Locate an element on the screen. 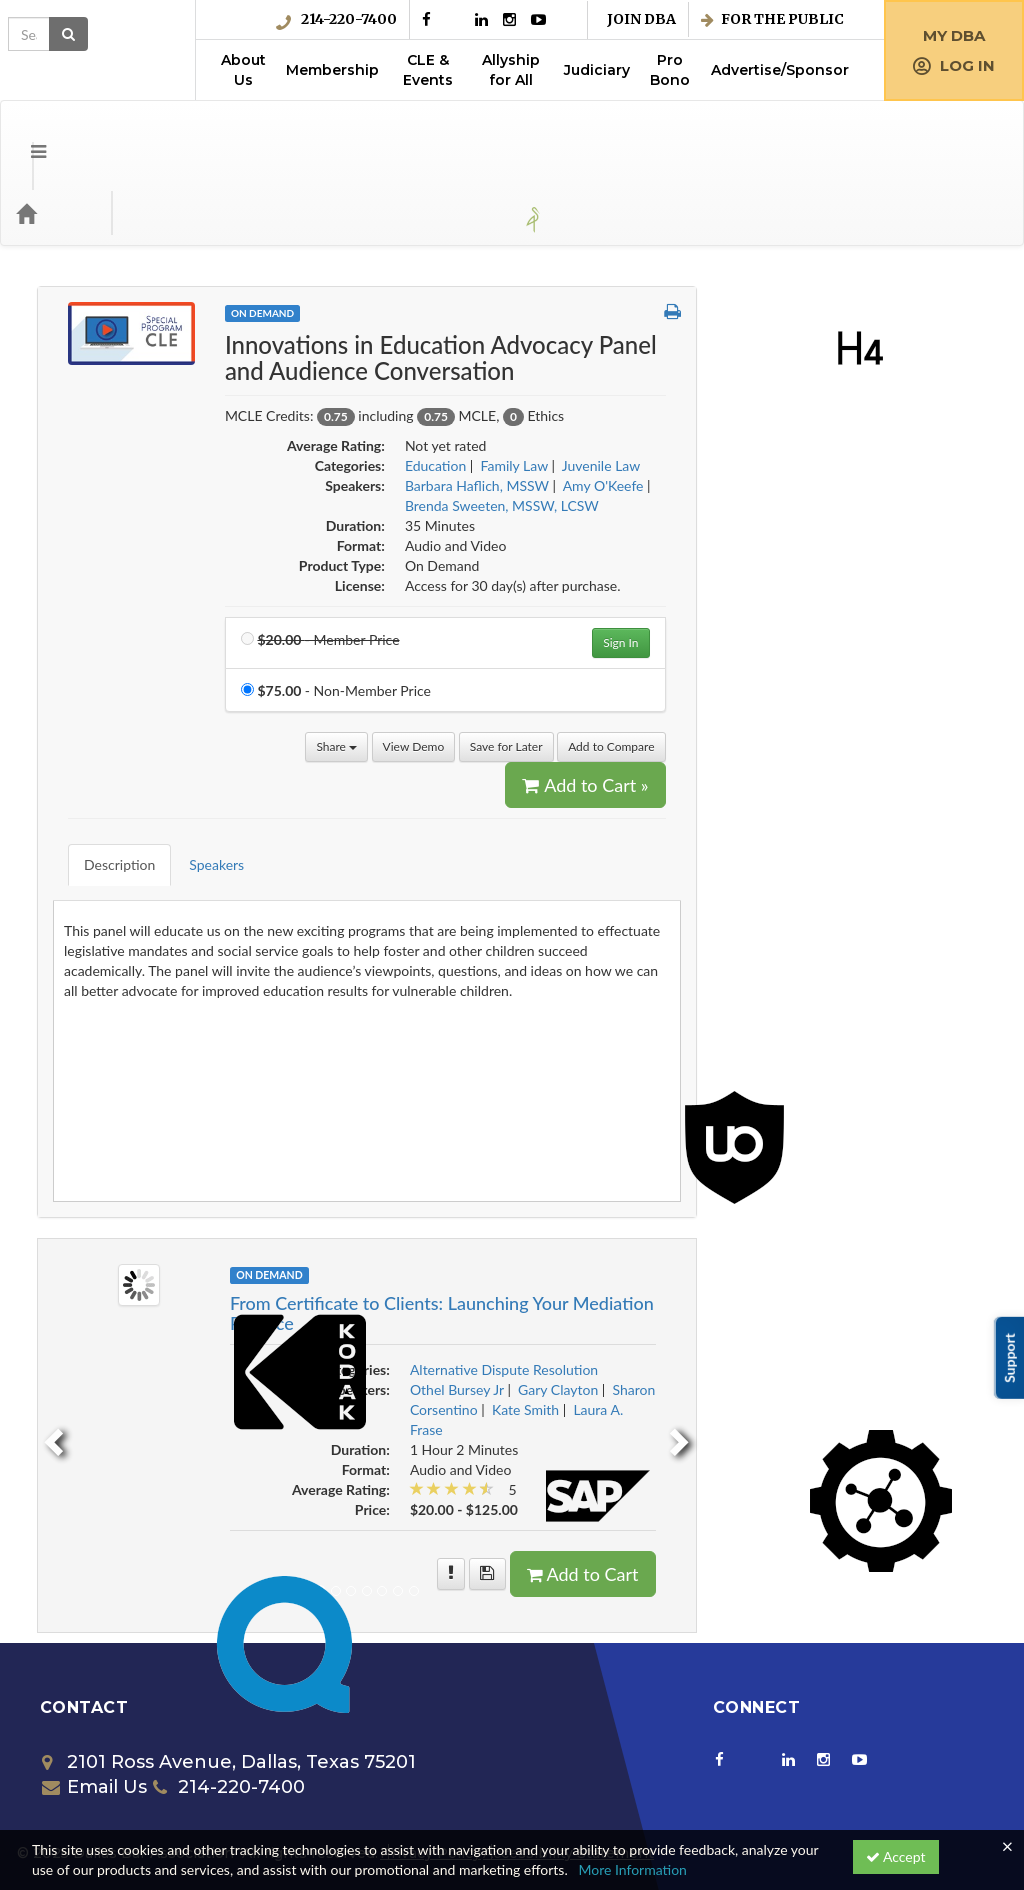 The width and height of the screenshot is (1024, 1890). minio object storage service logo is located at coordinates (533, 220).